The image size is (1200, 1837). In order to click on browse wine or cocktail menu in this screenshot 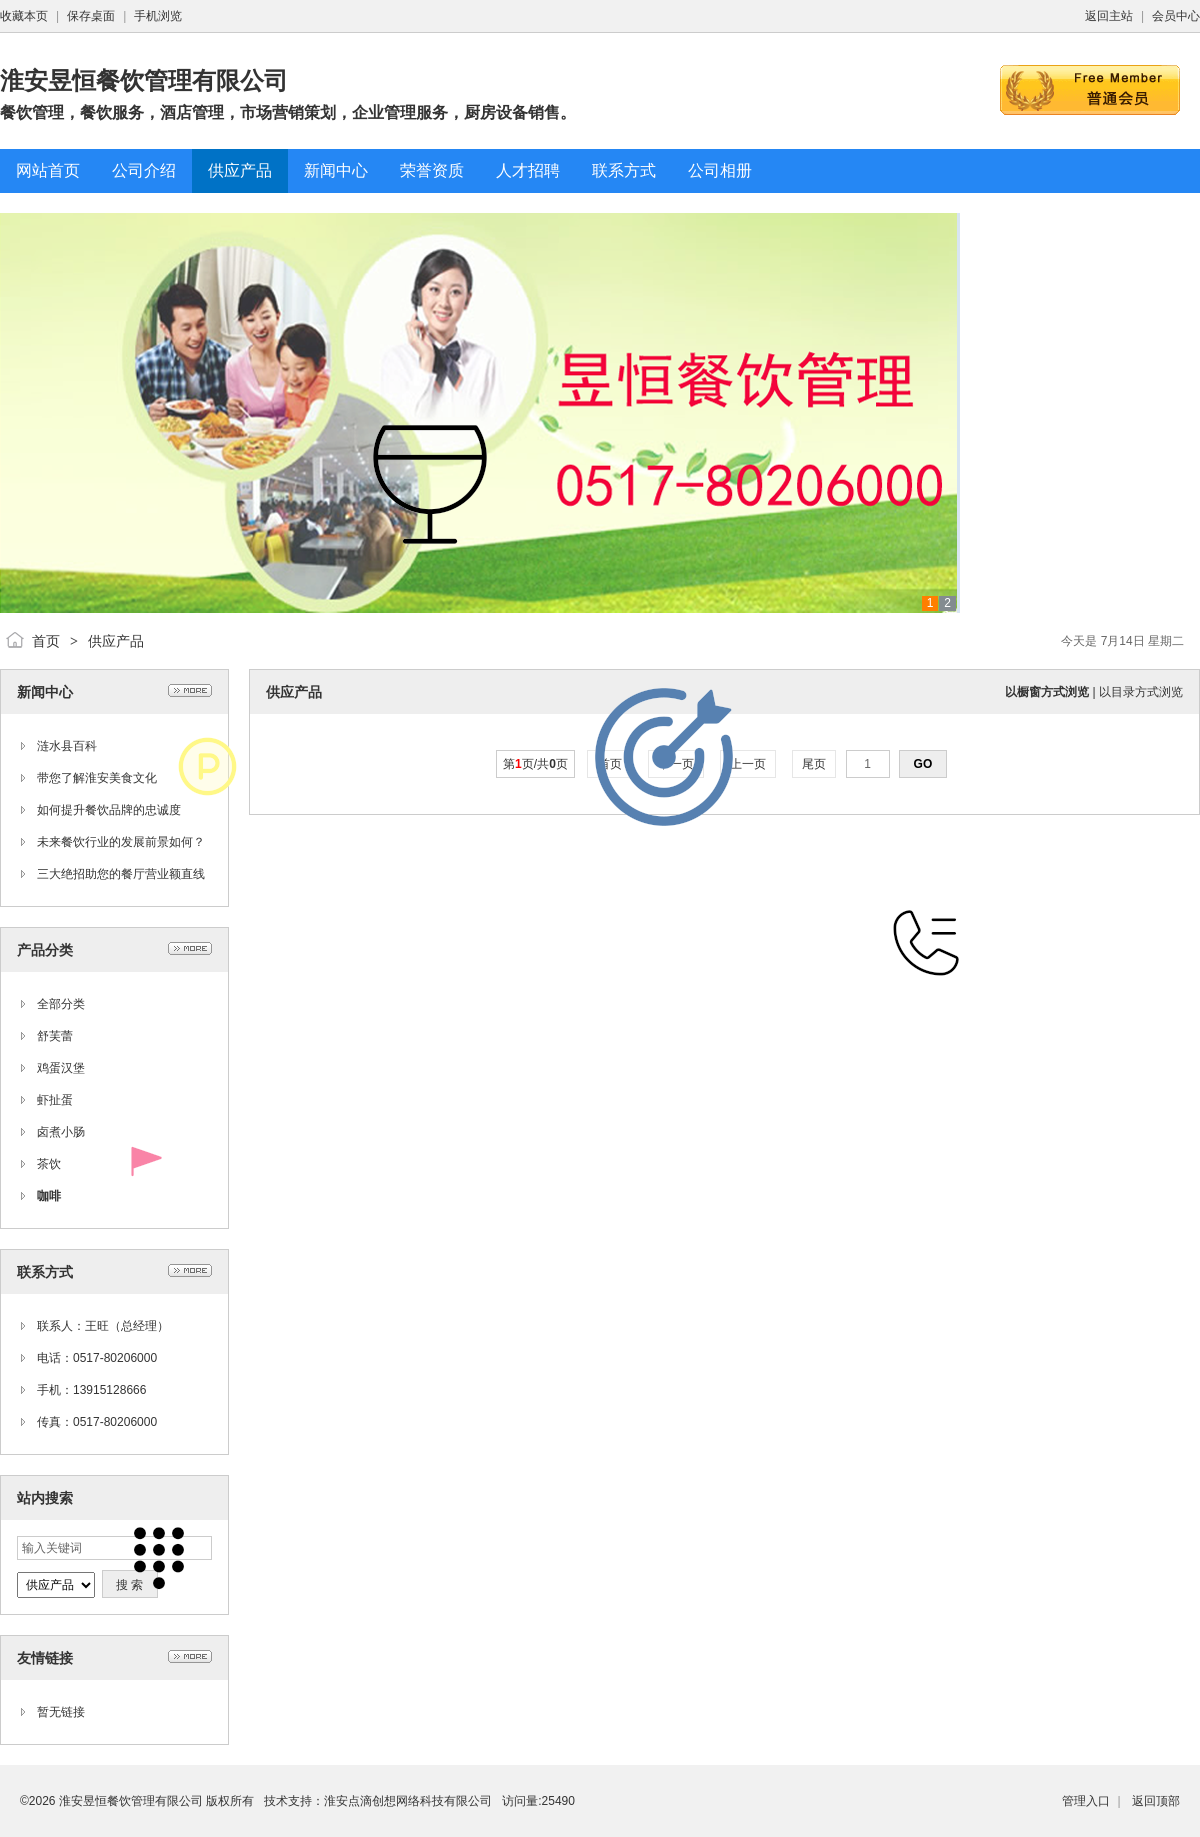, I will do `click(430, 482)`.